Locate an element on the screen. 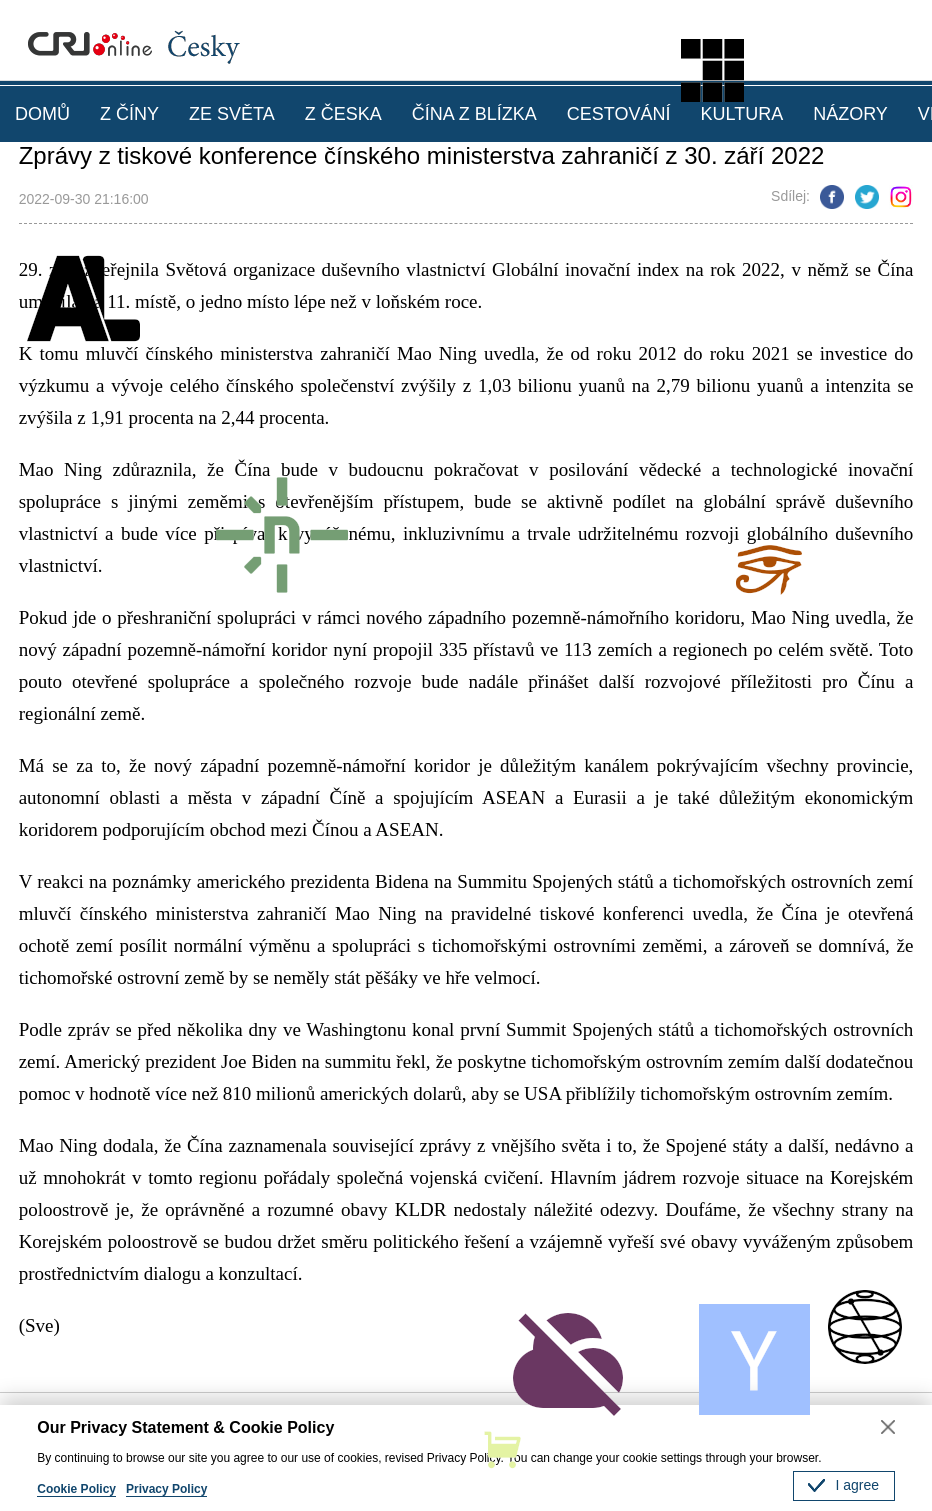 The image size is (932, 1511). sphinx documentation generator logo is located at coordinates (769, 570).